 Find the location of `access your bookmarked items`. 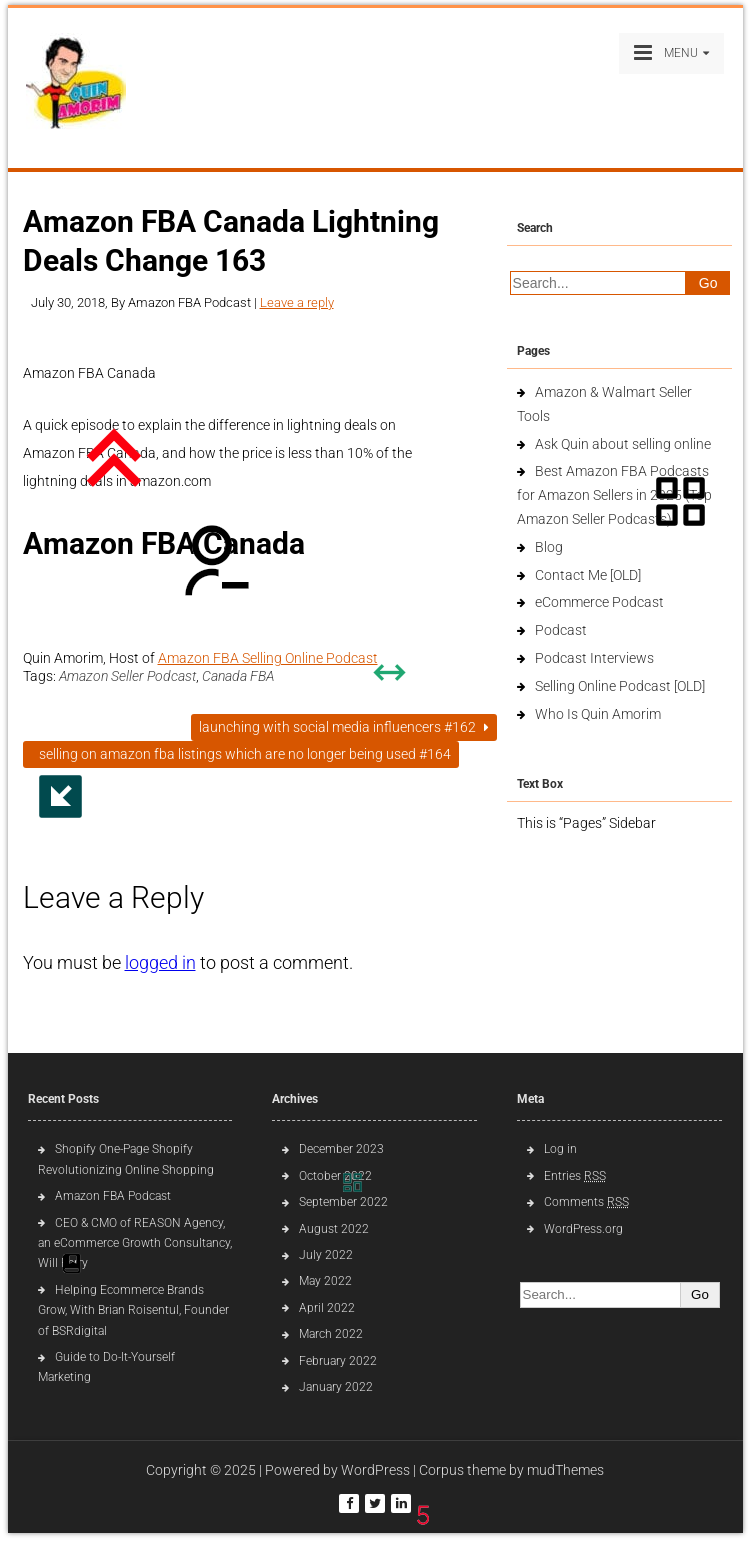

access your bookmarked items is located at coordinates (71, 1263).